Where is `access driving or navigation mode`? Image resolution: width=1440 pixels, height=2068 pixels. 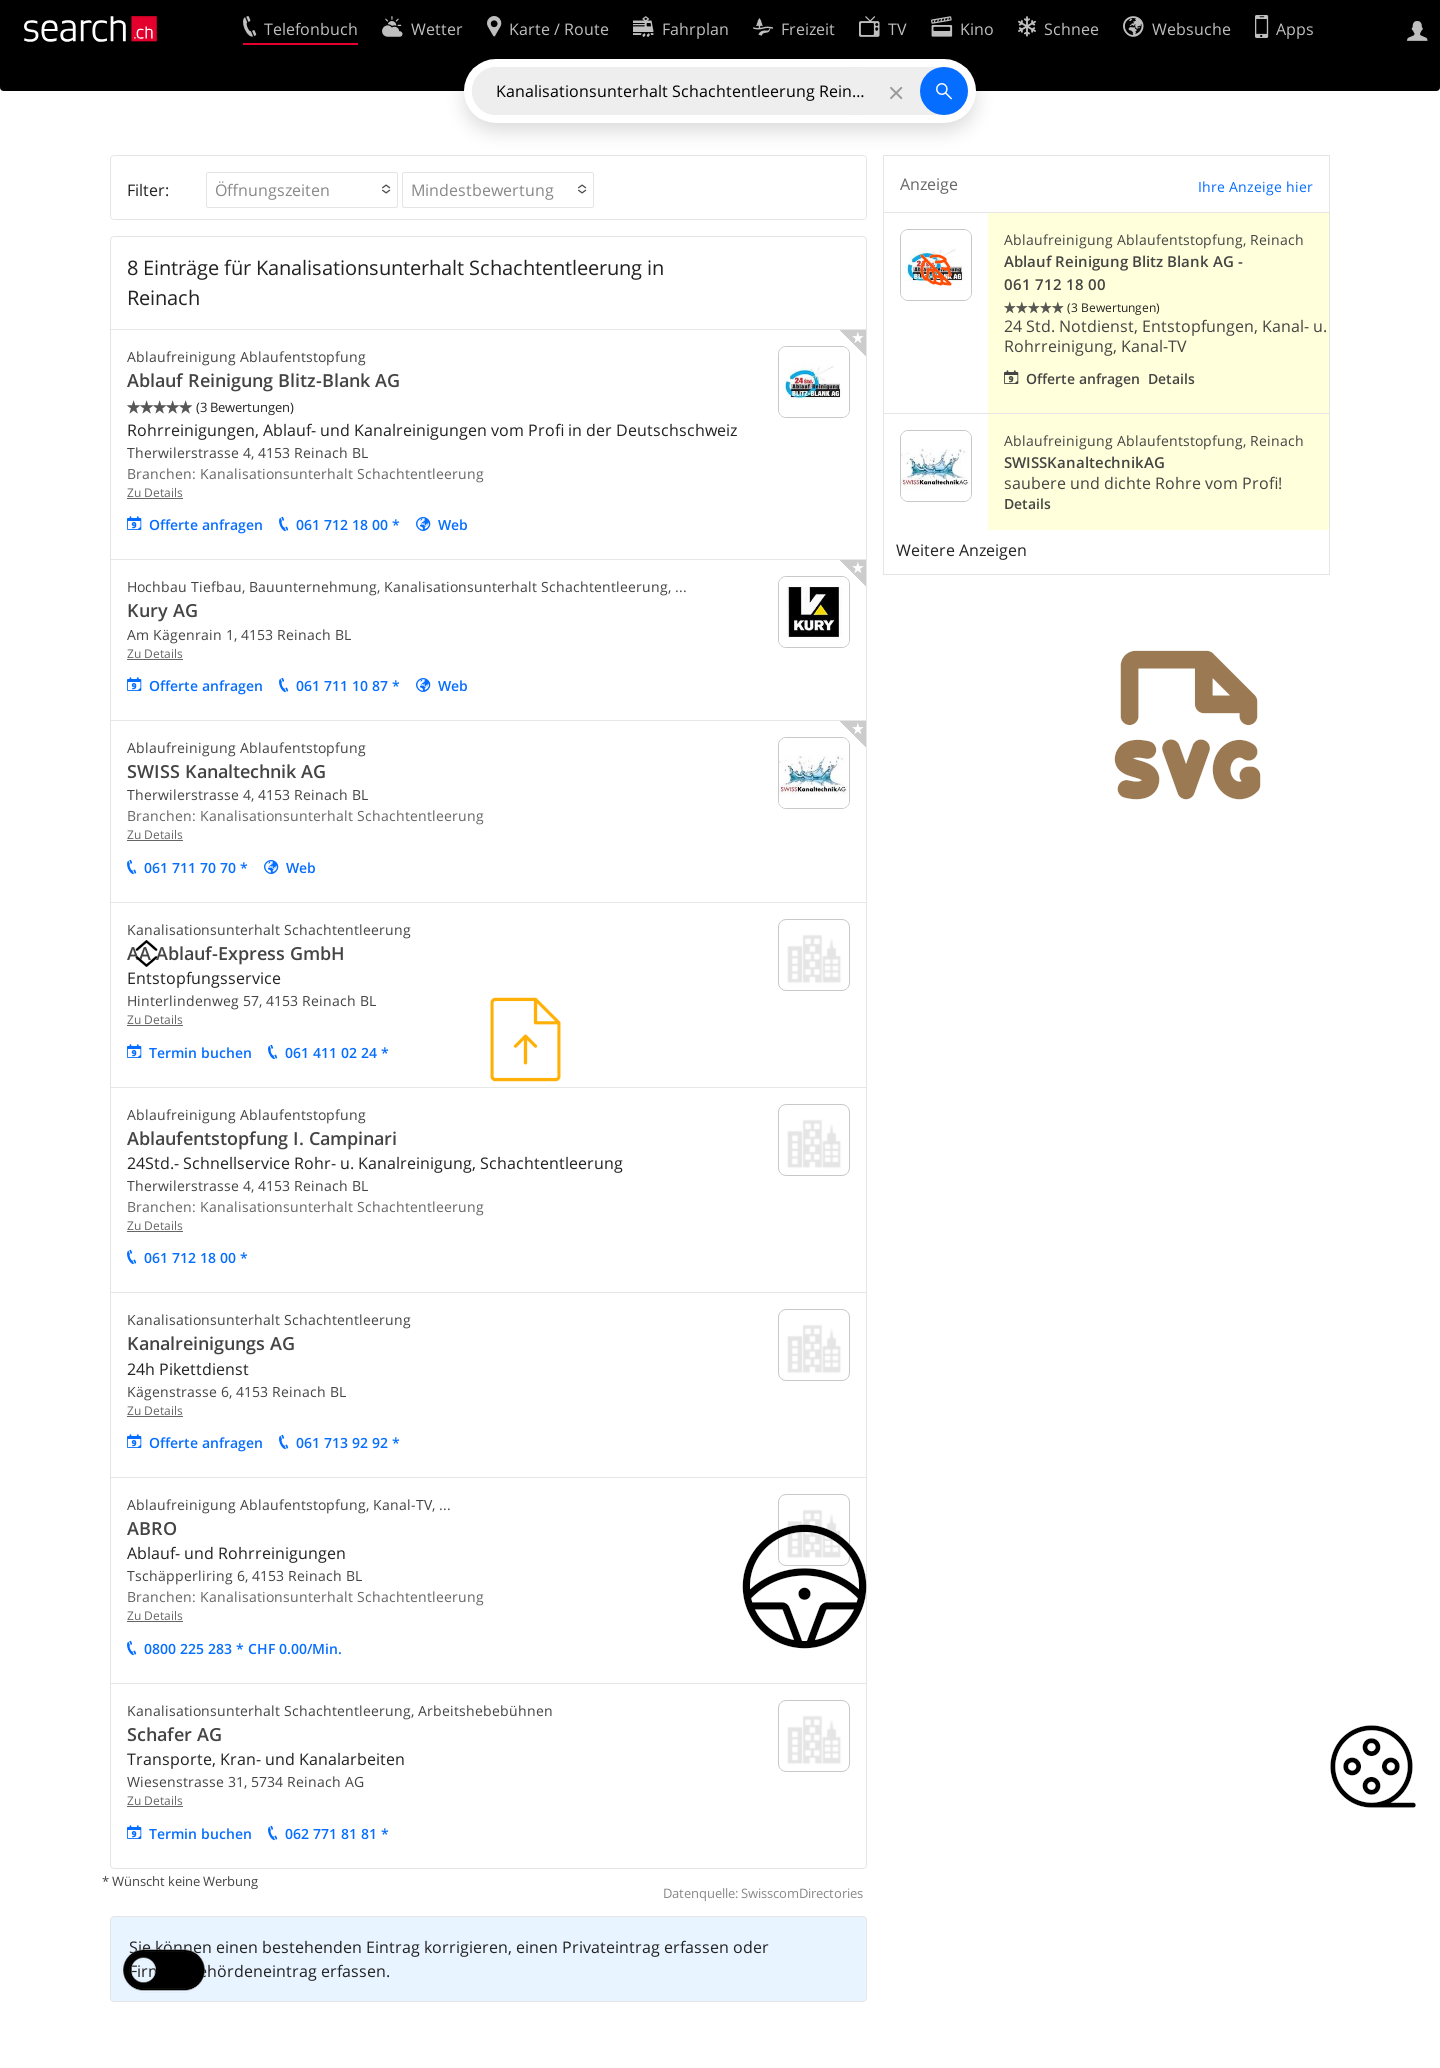
access driving or navigation mode is located at coordinates (804, 1586).